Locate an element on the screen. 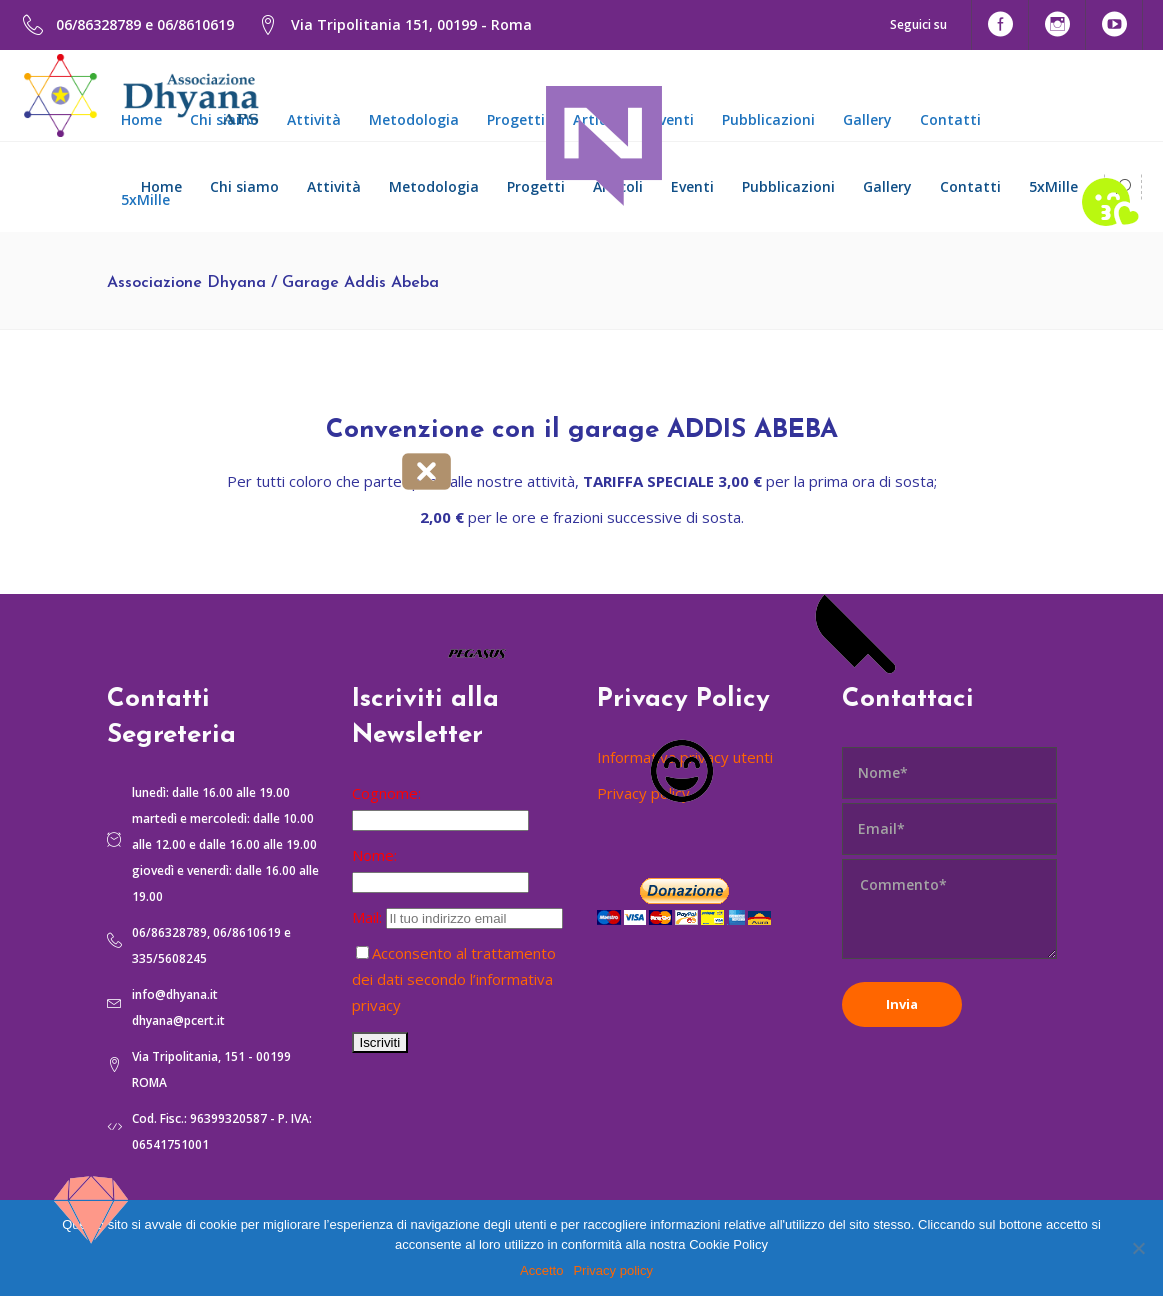 Image resolution: width=1163 pixels, height=1296 pixels. NATS.io messaging system logo is located at coordinates (604, 146).